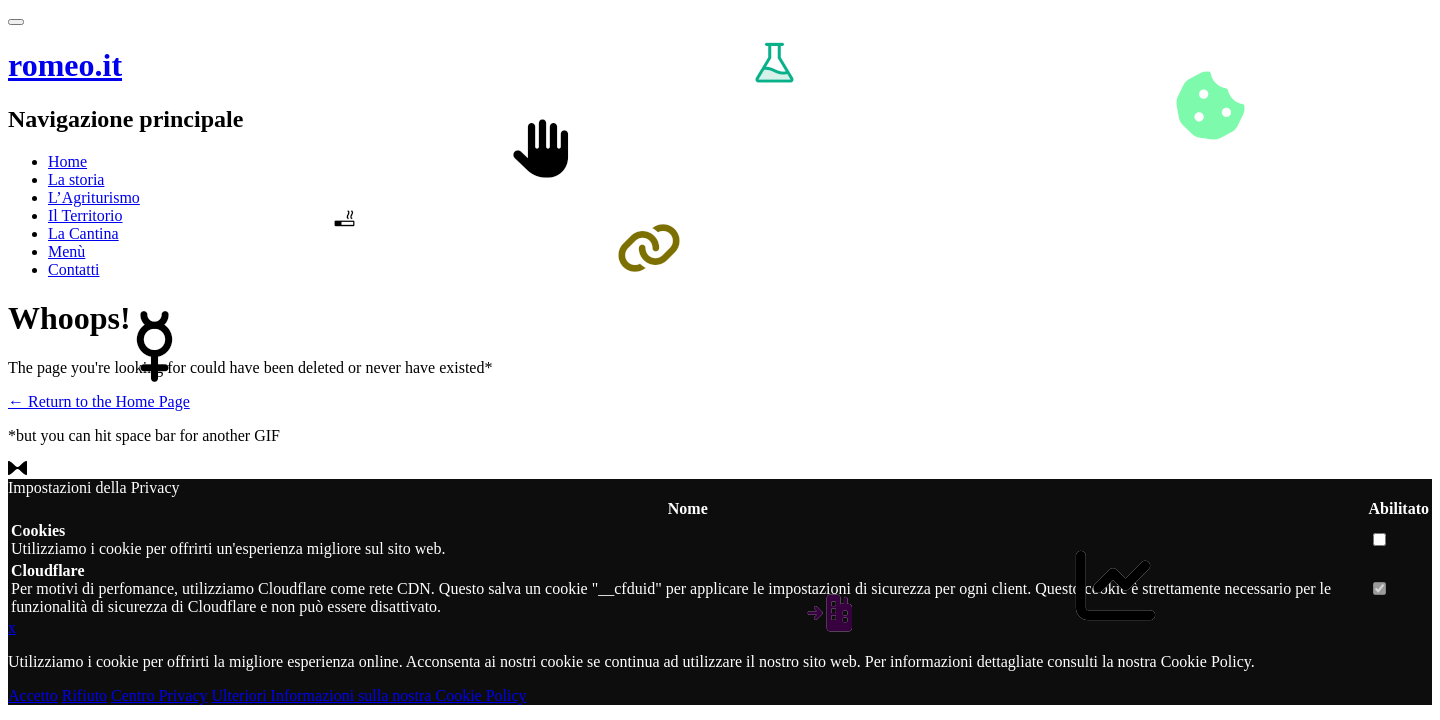  I want to click on view analytics or statistics, so click(1115, 585).